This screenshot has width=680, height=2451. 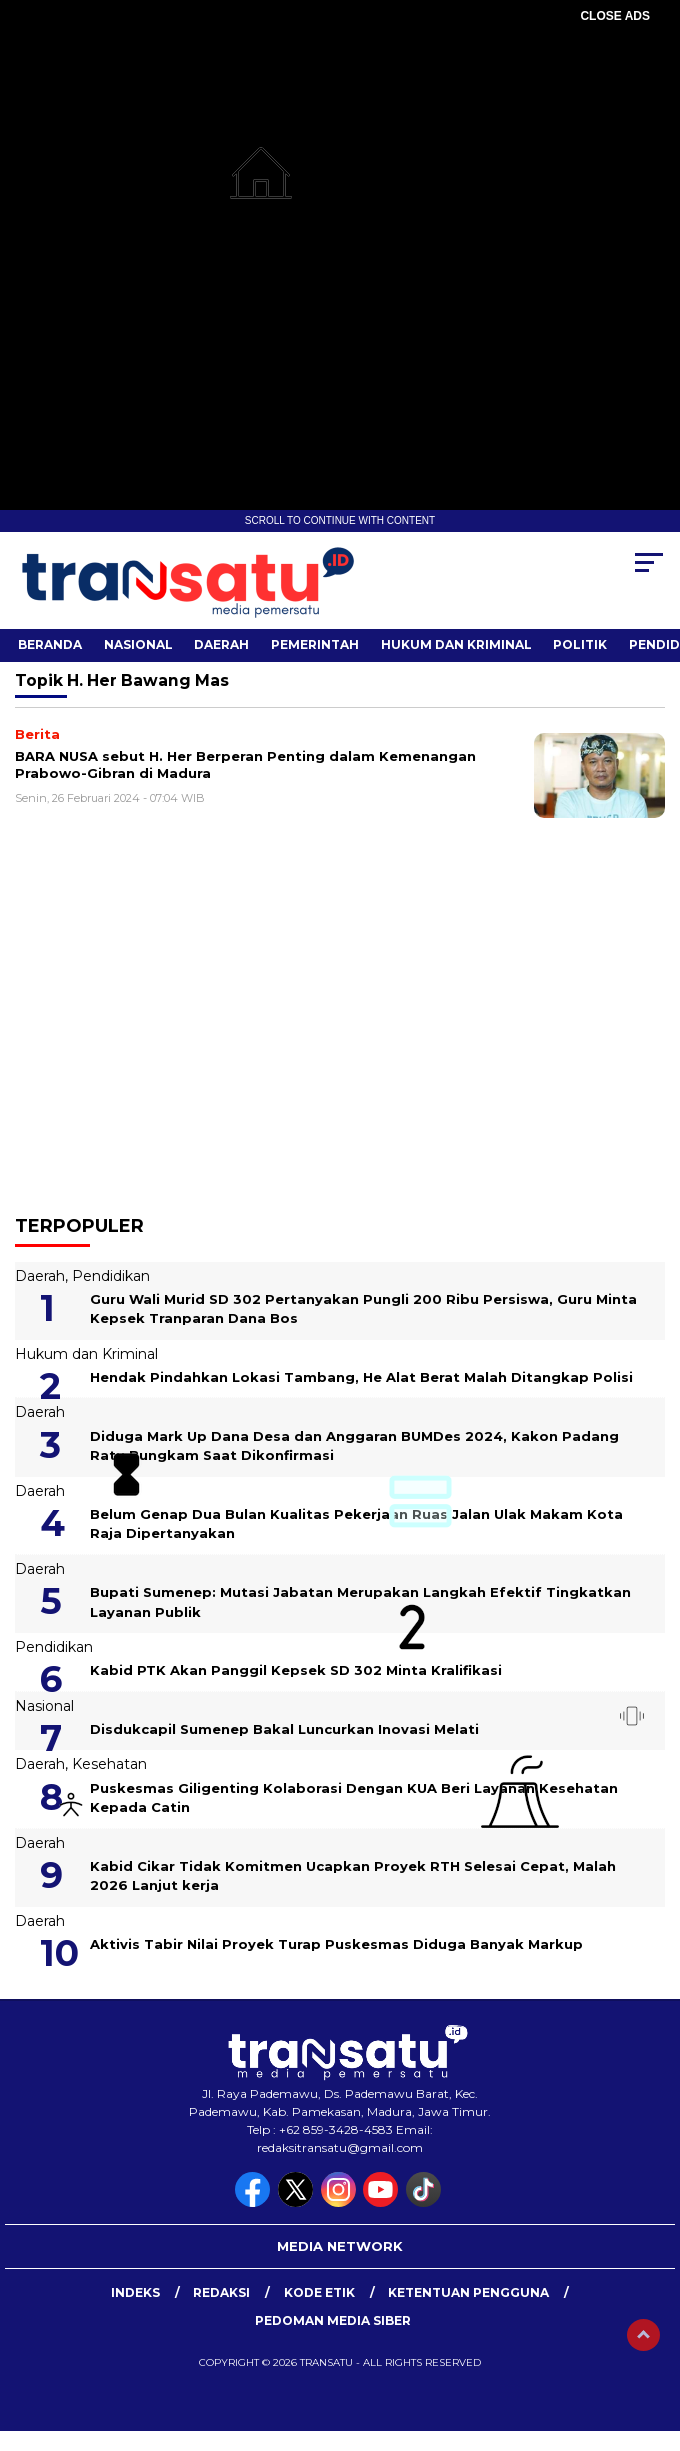 What do you see at coordinates (412, 1627) in the screenshot?
I see `indicates step two in a multi-step process` at bounding box center [412, 1627].